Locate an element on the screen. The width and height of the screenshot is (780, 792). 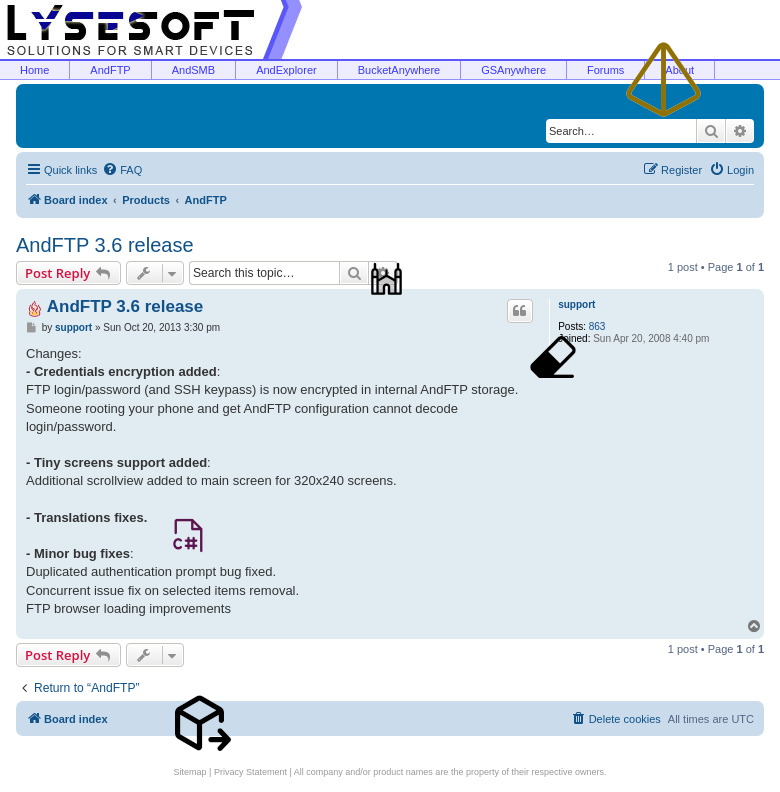
view packages that depend on this repository is located at coordinates (203, 723).